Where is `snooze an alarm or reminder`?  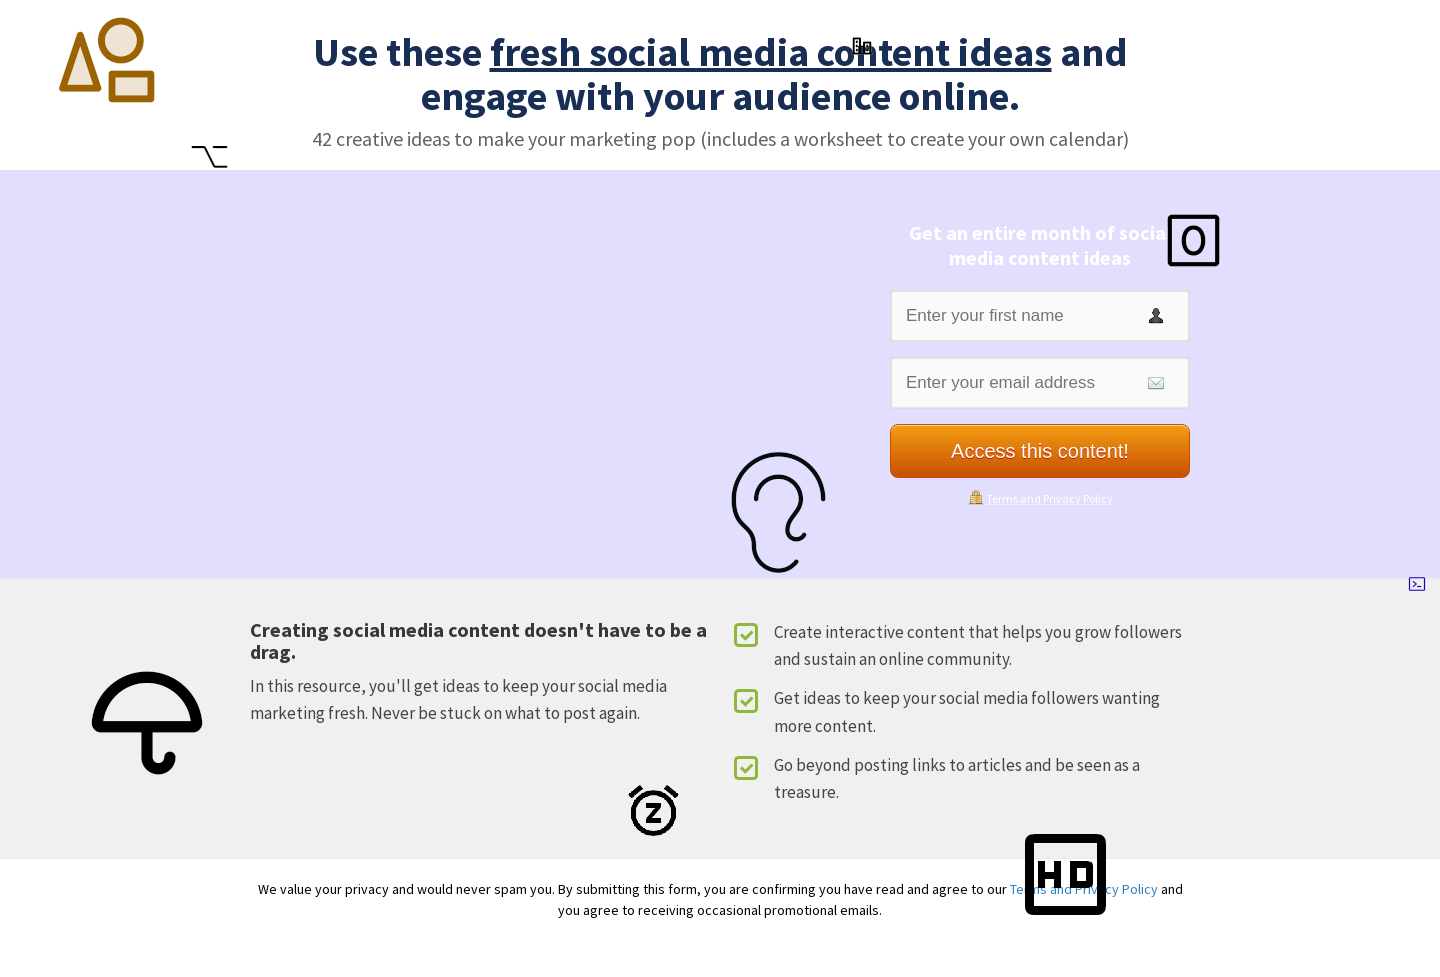 snooze an alarm or reminder is located at coordinates (653, 810).